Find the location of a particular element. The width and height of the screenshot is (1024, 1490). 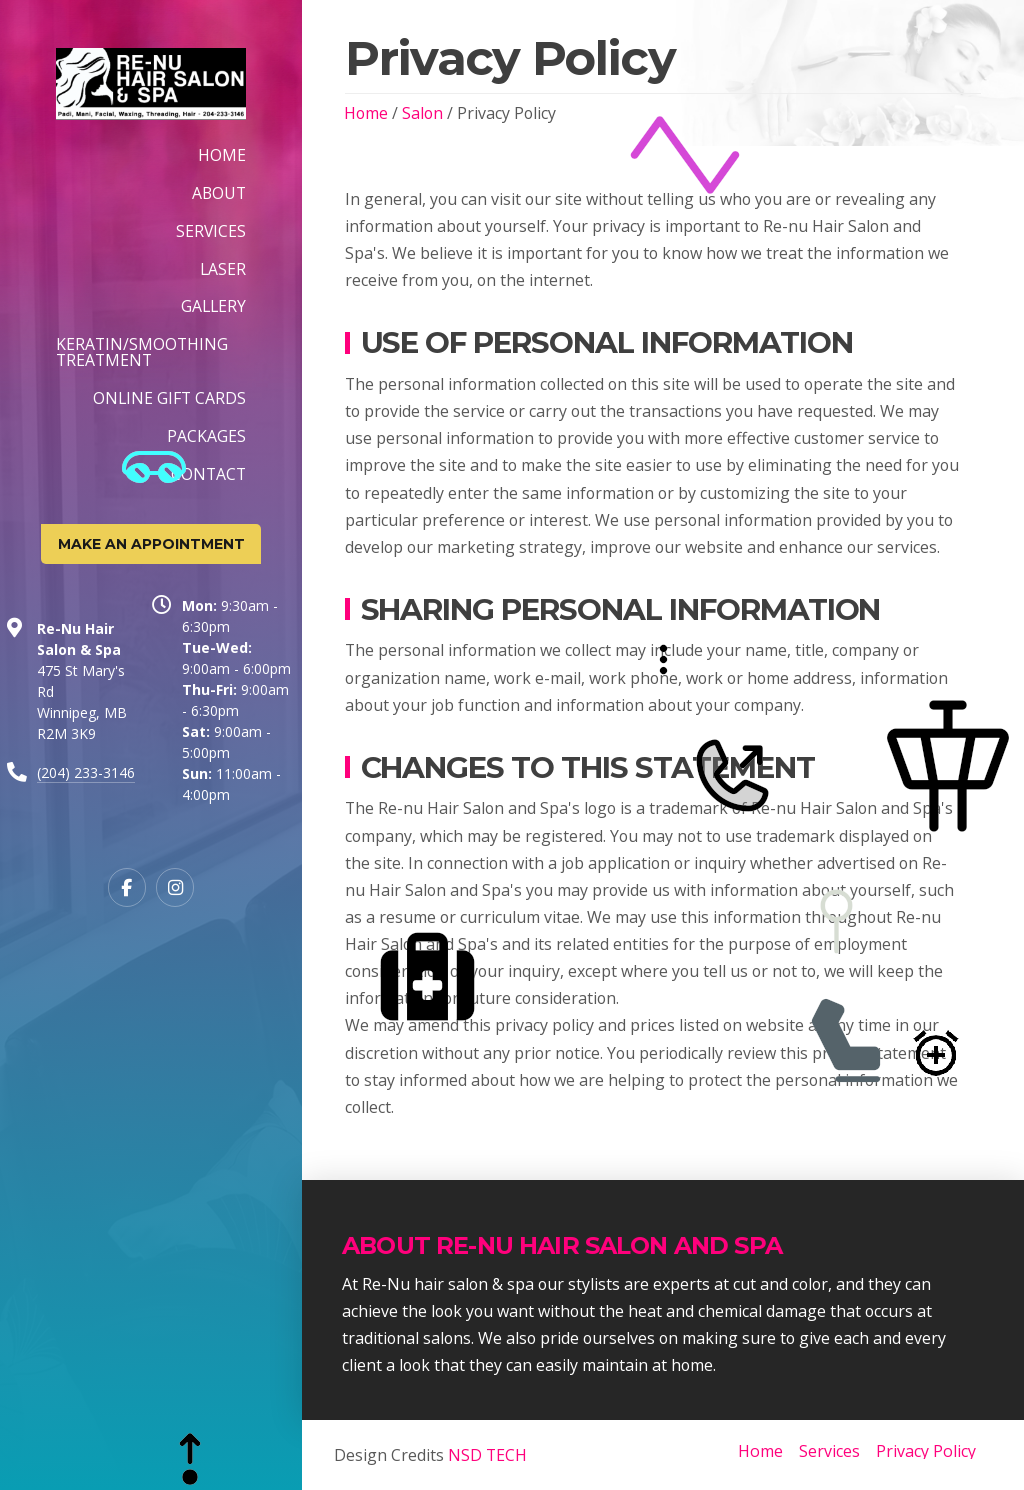

mark a location on the map is located at coordinates (836, 921).